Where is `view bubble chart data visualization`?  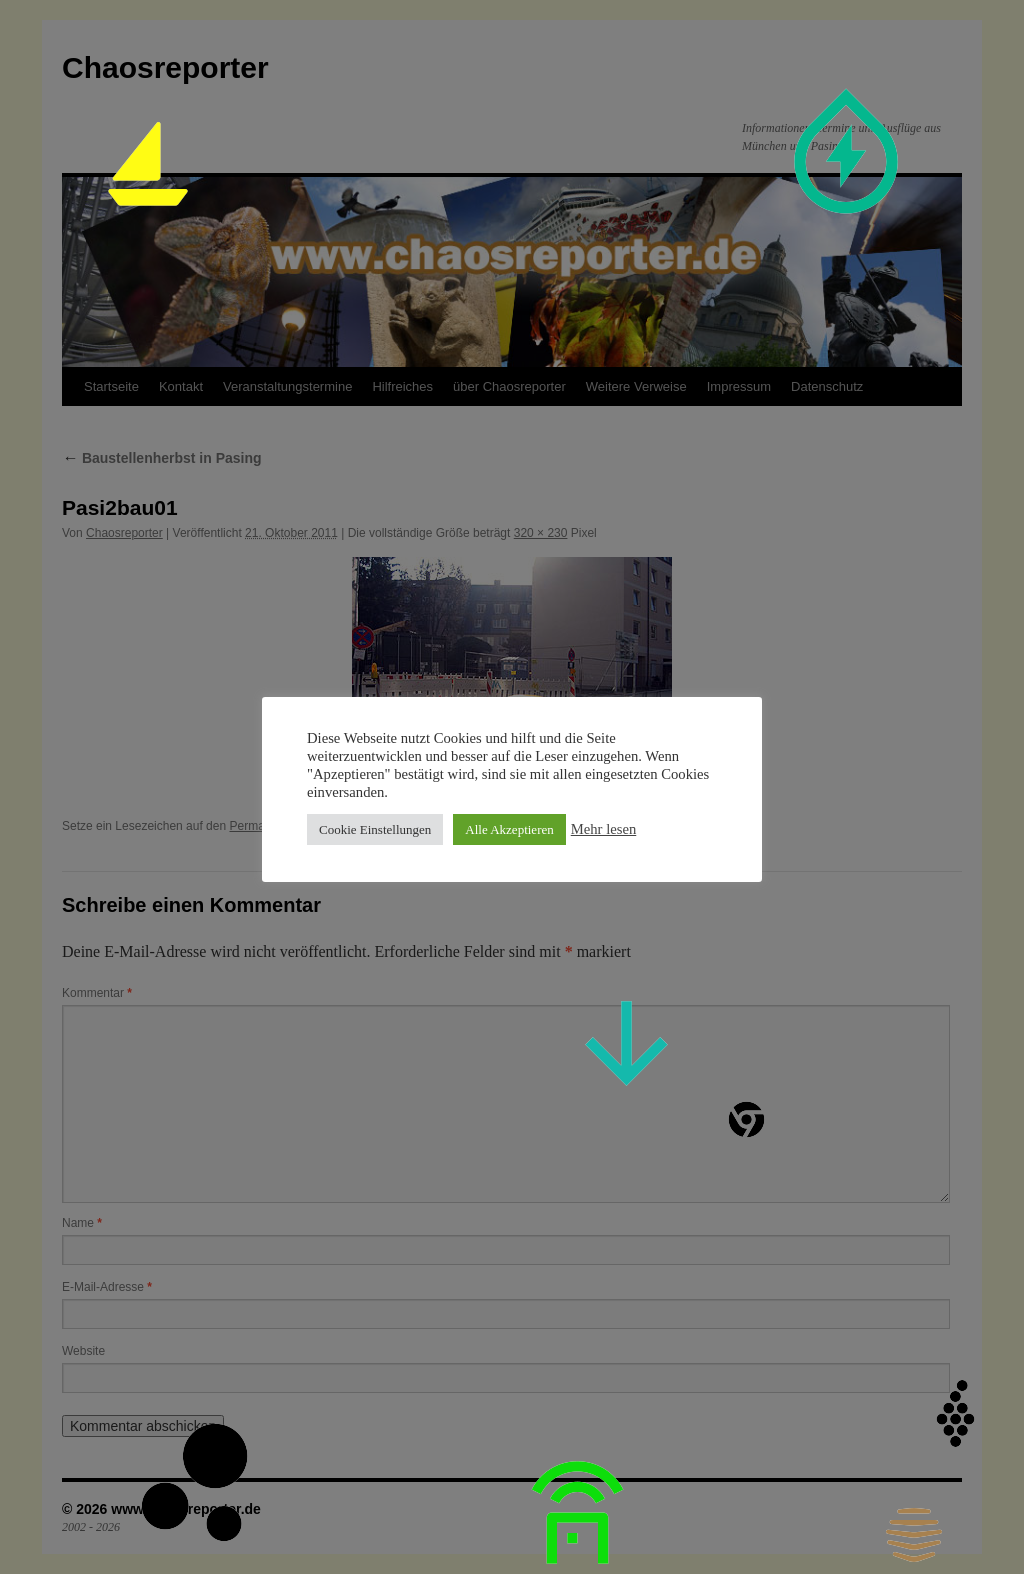
view bubble chart data visualization is located at coordinates (200, 1482).